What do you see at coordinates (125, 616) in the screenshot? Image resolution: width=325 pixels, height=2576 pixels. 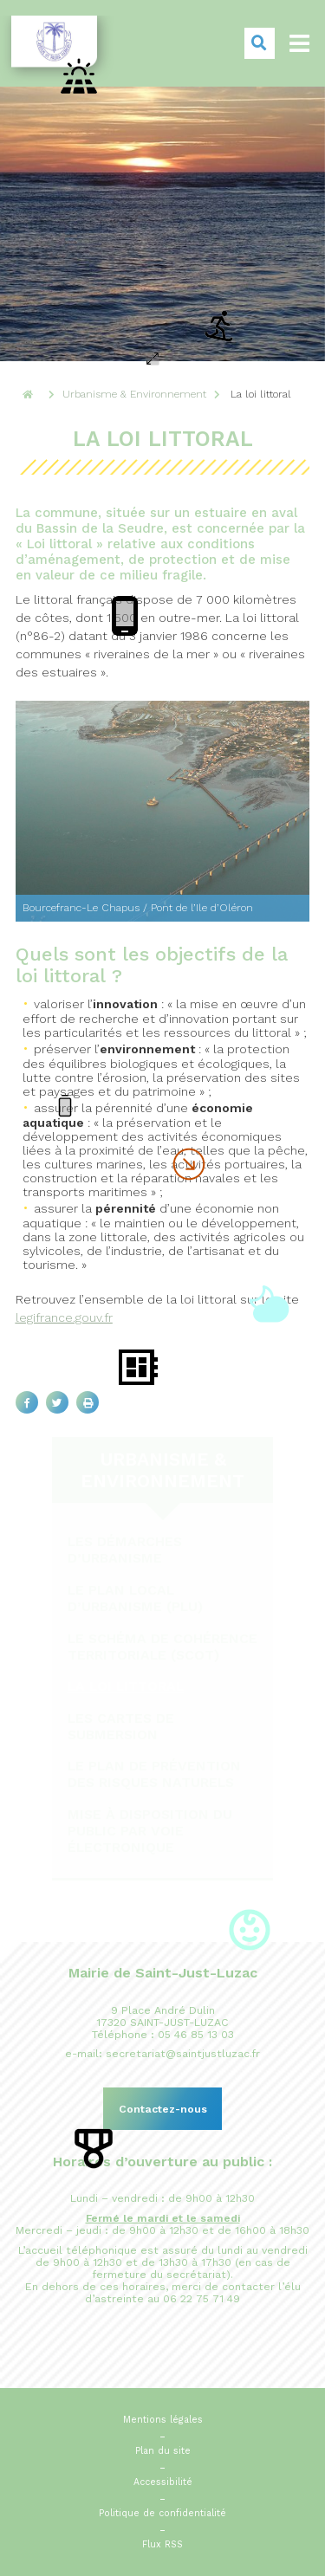 I see `indicates an android device` at bounding box center [125, 616].